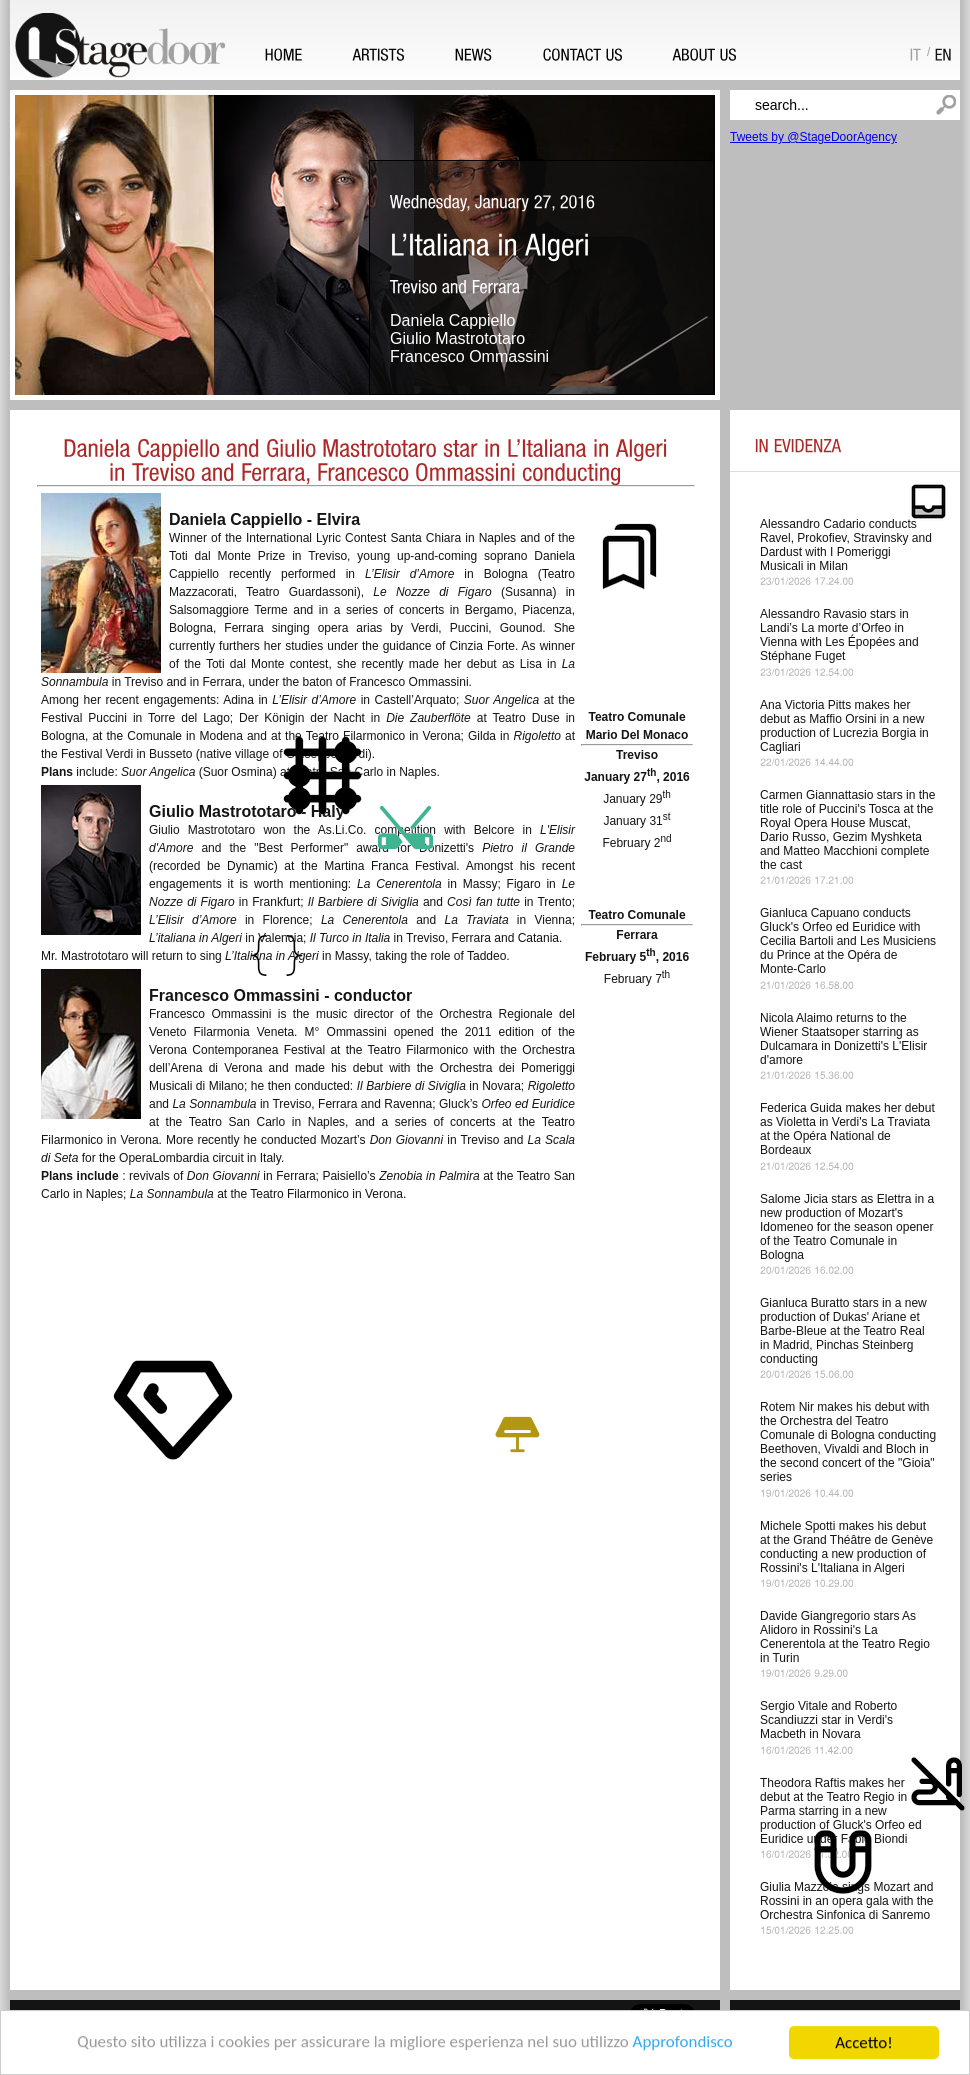  I want to click on view hockey scores or stats, so click(405, 827).